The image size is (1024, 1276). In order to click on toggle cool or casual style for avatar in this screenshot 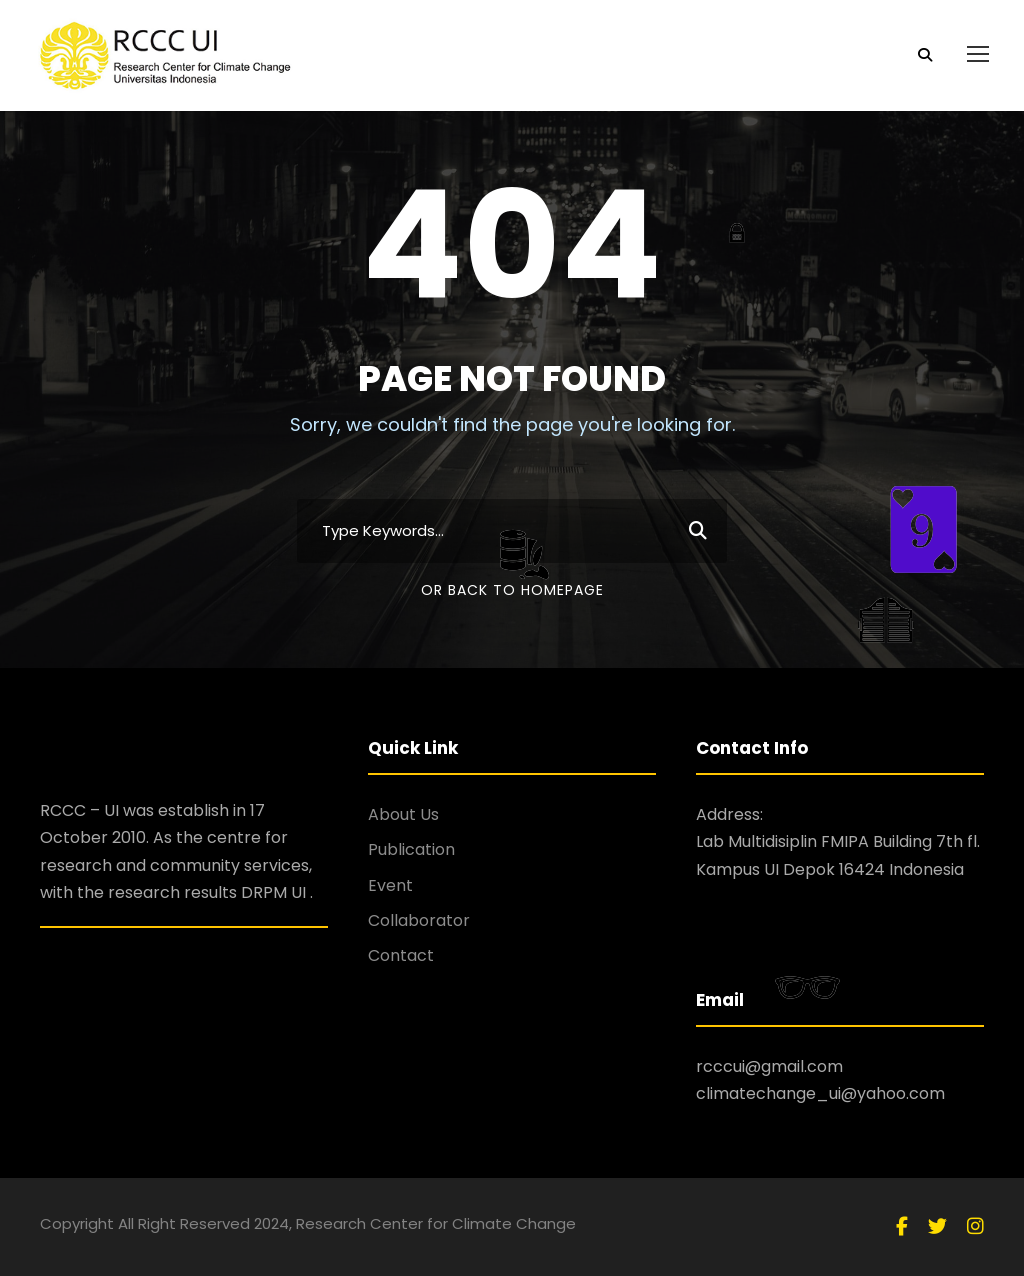, I will do `click(807, 987)`.